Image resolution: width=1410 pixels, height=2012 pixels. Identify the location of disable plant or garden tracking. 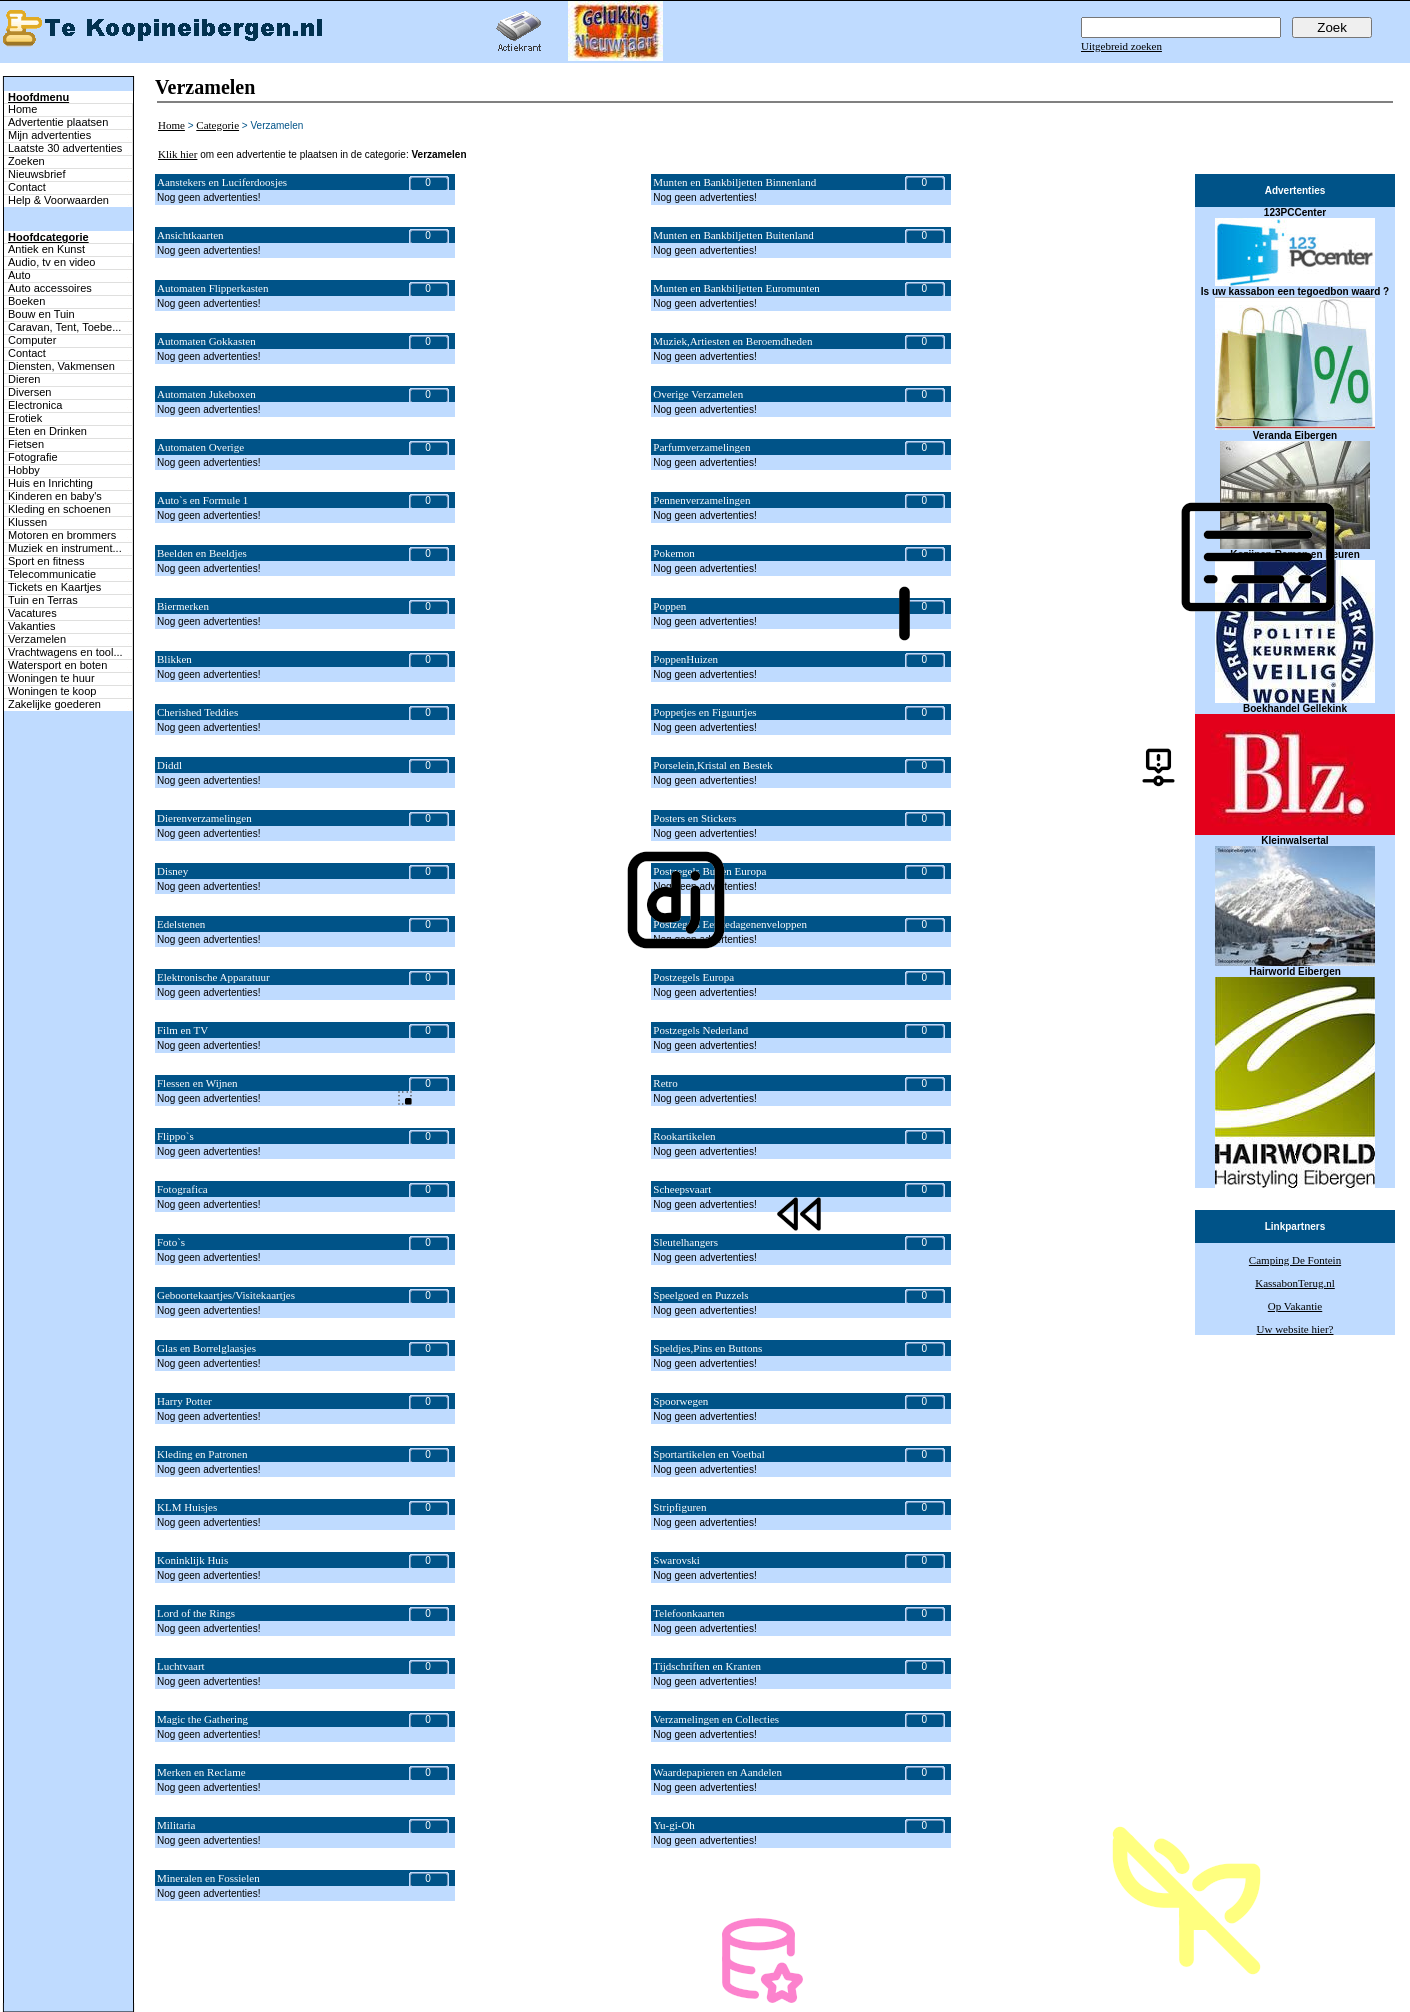
(1186, 1900).